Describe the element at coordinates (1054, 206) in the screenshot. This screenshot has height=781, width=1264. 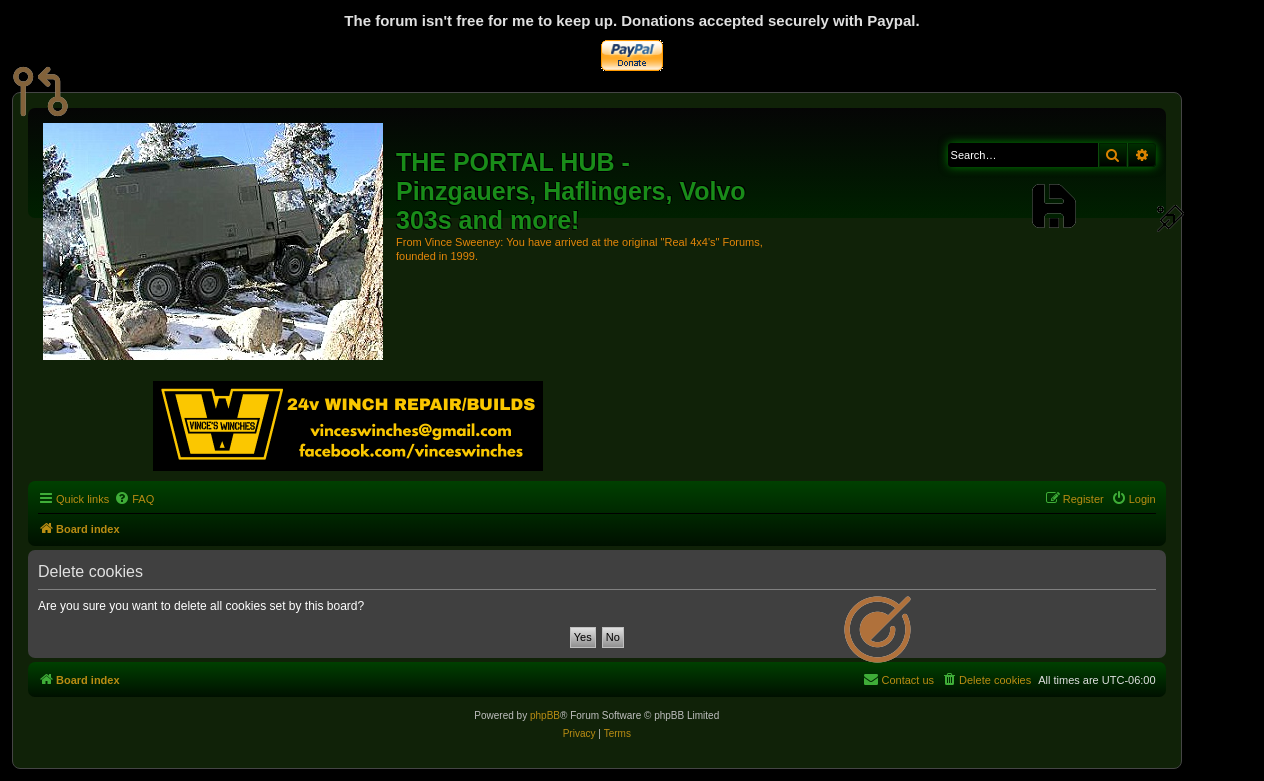
I see `save current file or document` at that location.